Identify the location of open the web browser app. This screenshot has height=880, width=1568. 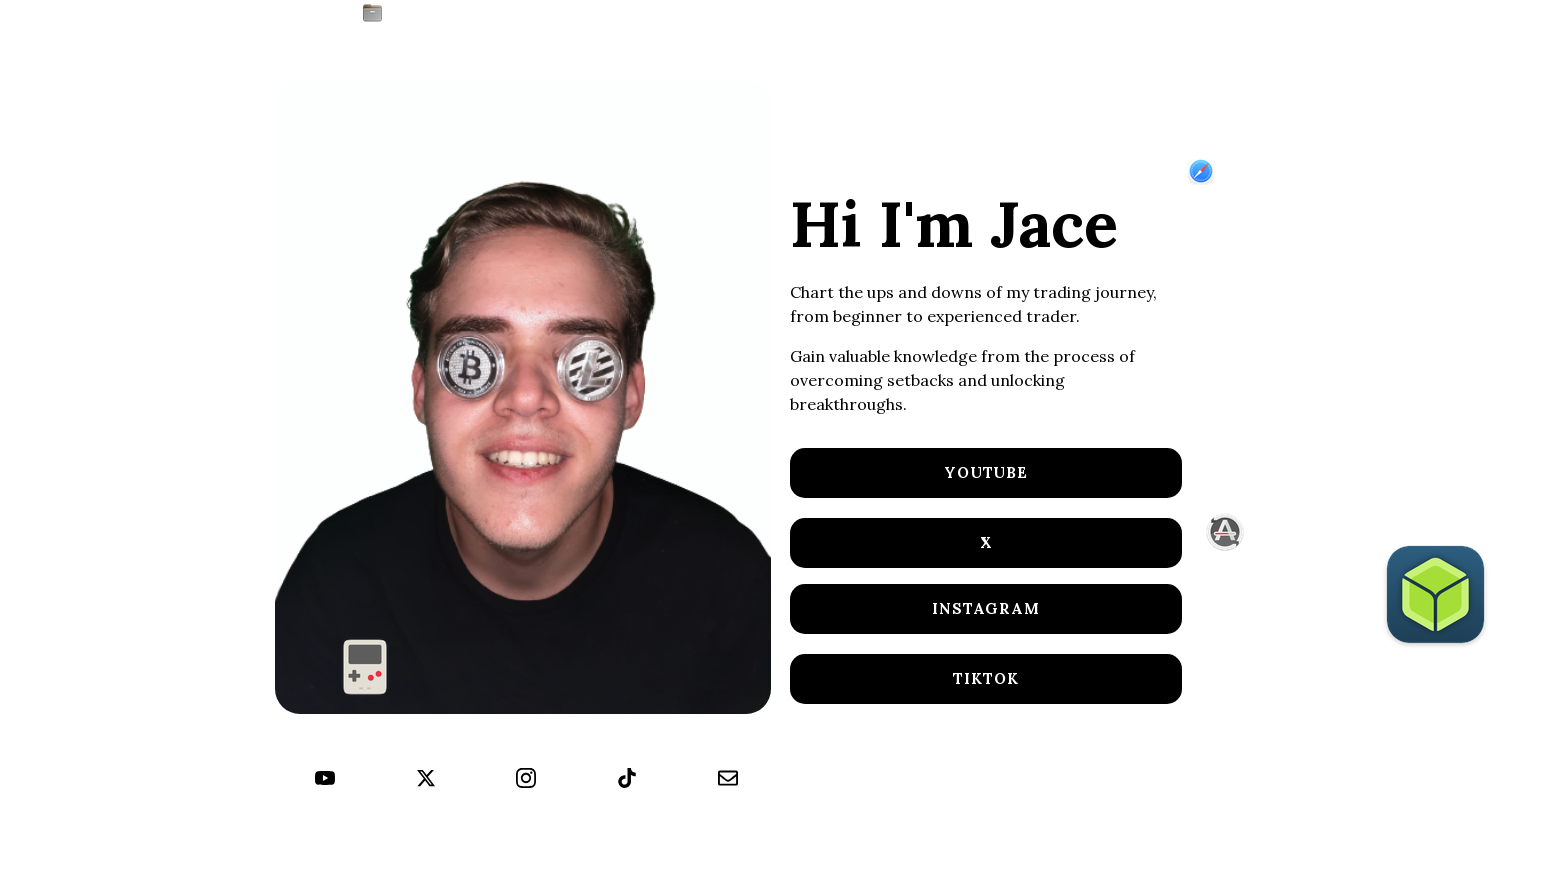
(1201, 171).